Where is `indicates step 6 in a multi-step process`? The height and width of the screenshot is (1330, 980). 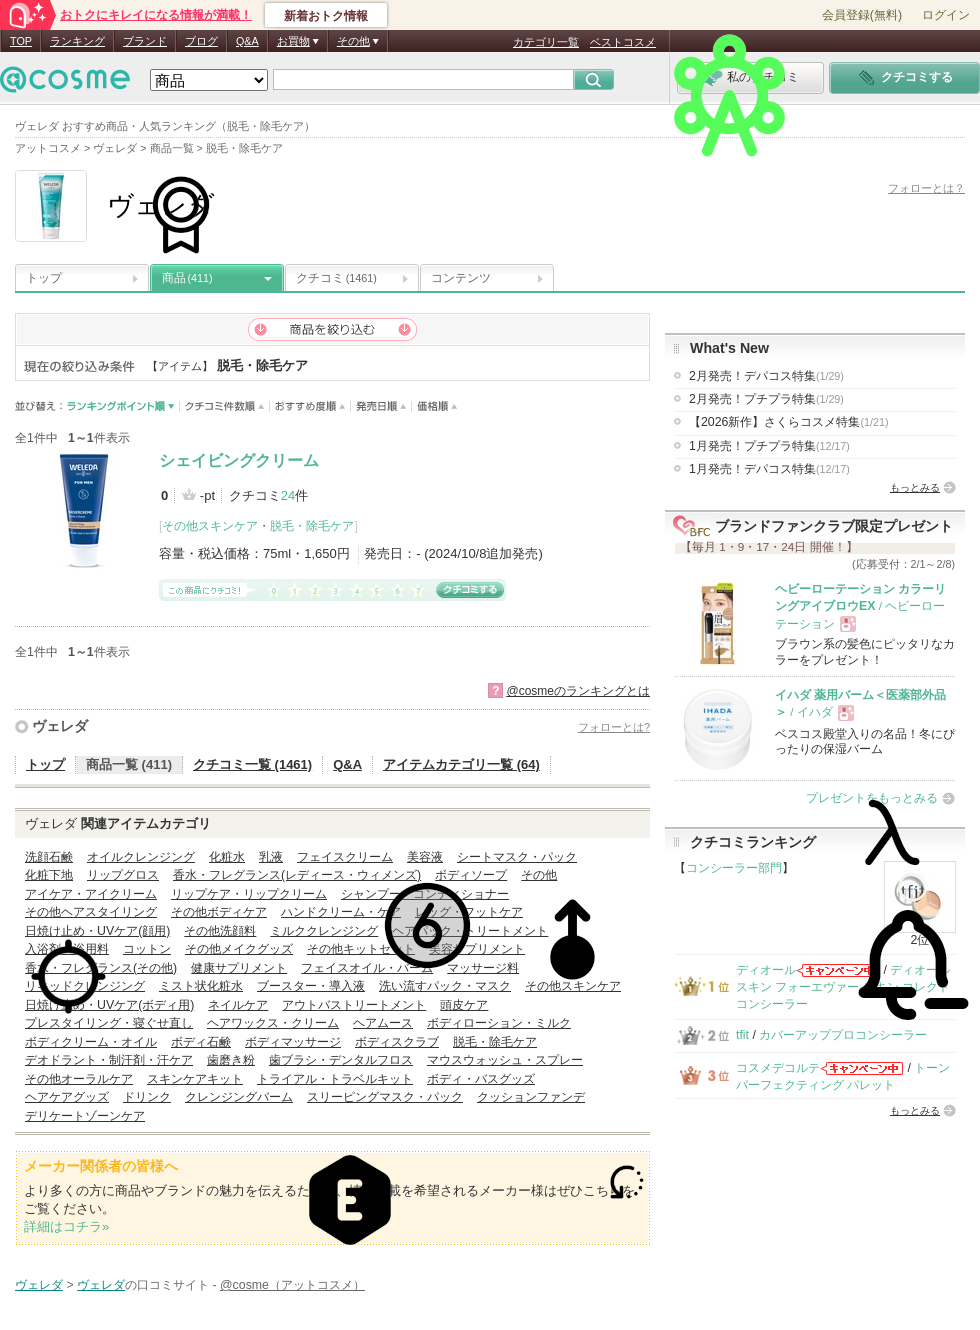 indicates step 6 in a multi-step process is located at coordinates (427, 925).